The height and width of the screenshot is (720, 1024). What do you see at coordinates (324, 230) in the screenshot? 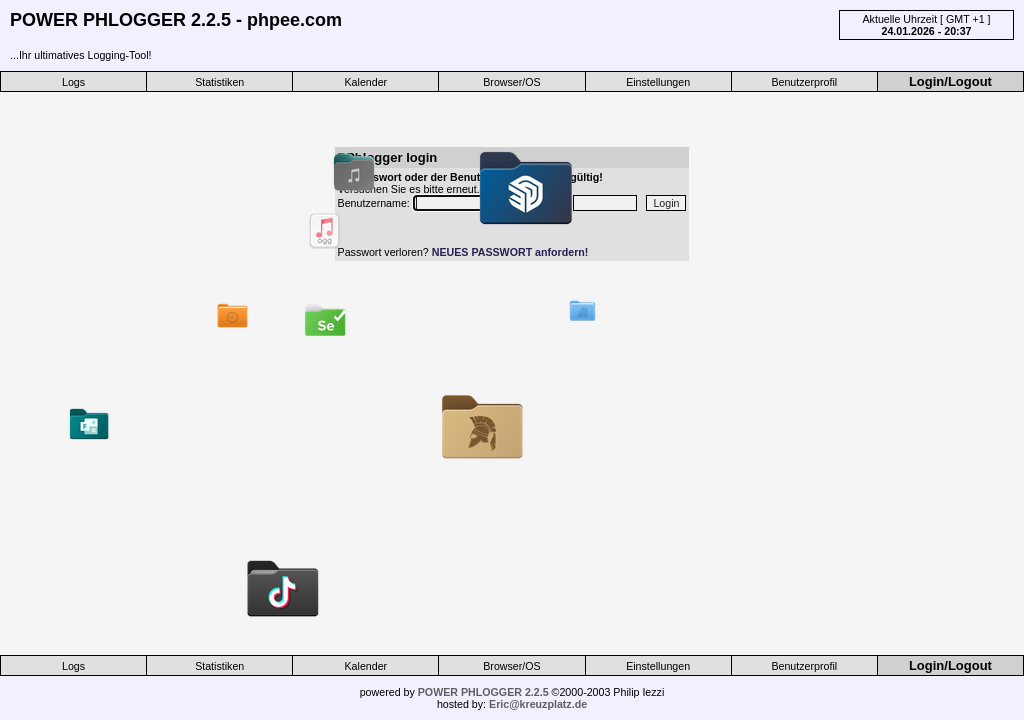
I see `an ogg vorbis audio file` at bounding box center [324, 230].